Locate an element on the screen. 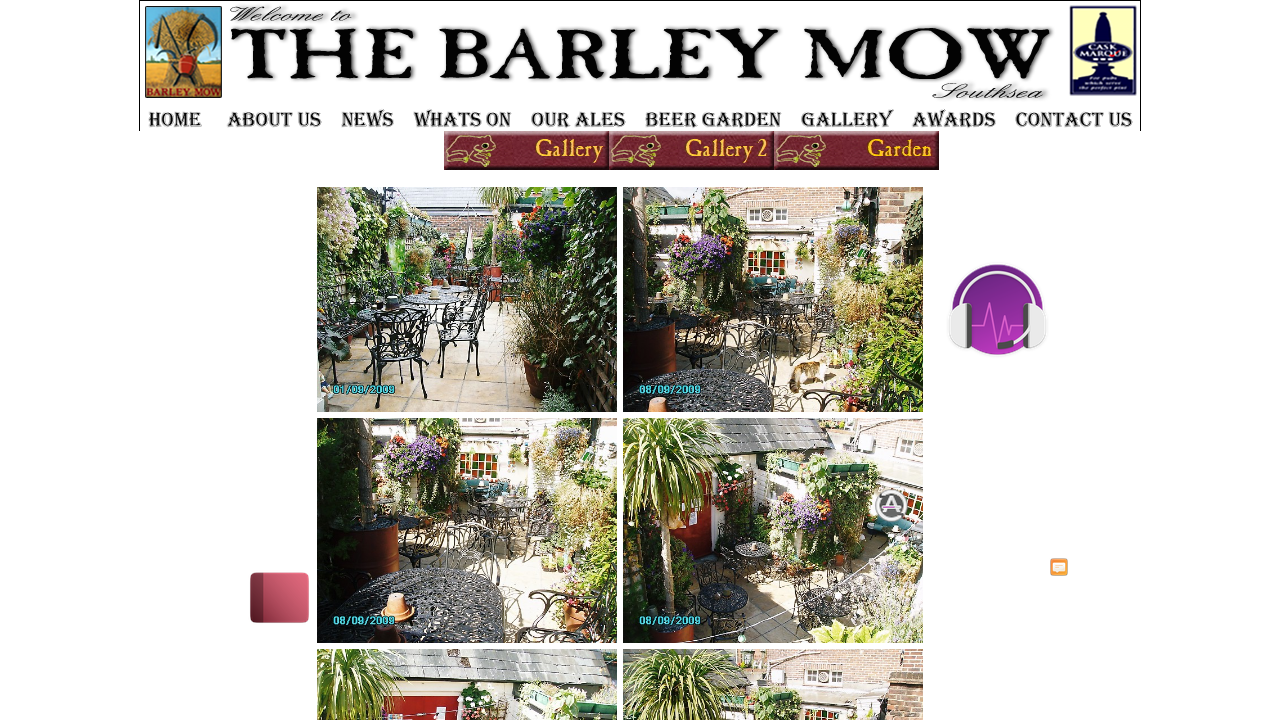 This screenshot has height=720, width=1280. open the software updater application is located at coordinates (891, 505).